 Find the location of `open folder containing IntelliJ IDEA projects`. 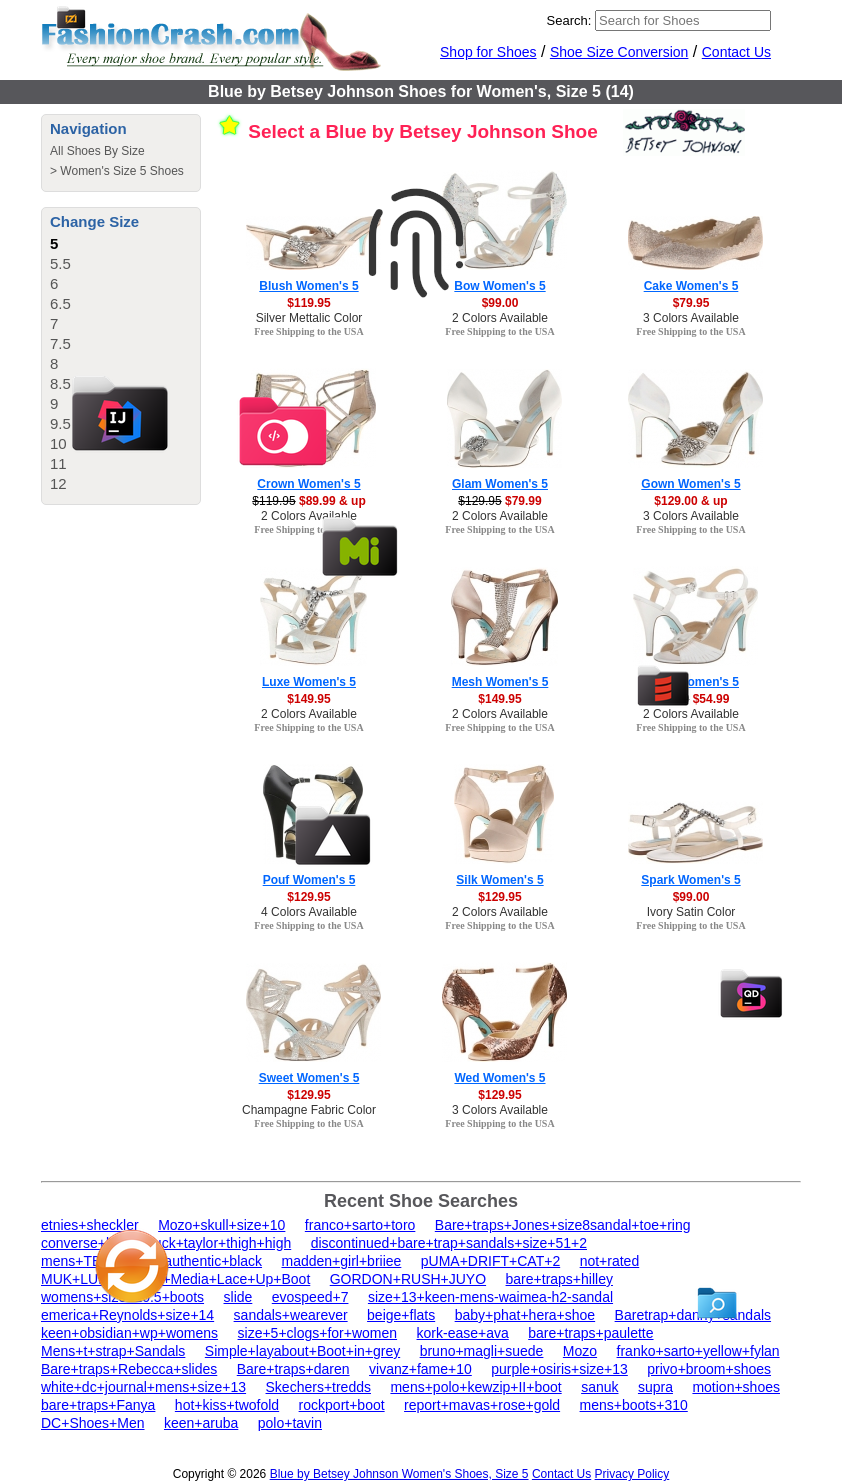

open folder containing IntelliJ IDEA projects is located at coordinates (119, 415).